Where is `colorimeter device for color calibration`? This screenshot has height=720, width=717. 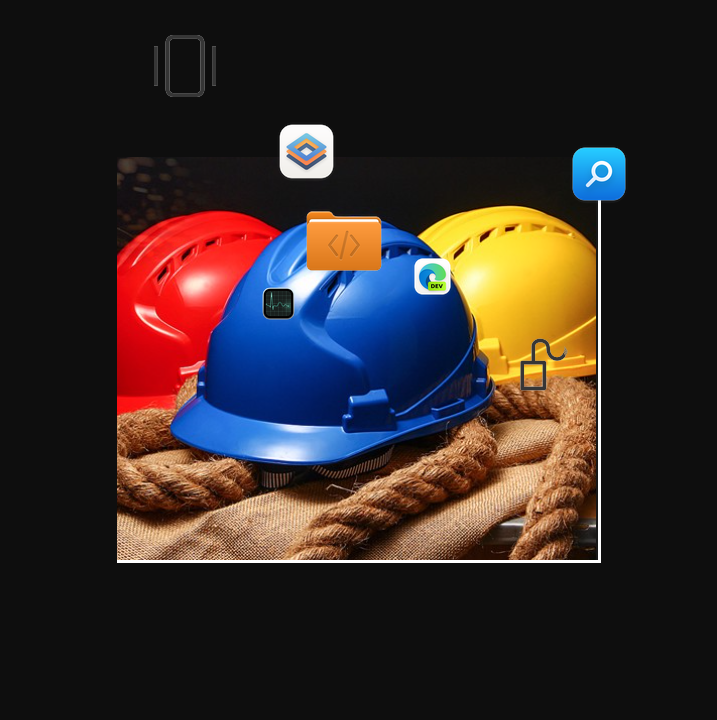 colorimeter device for color calibration is located at coordinates (542, 364).